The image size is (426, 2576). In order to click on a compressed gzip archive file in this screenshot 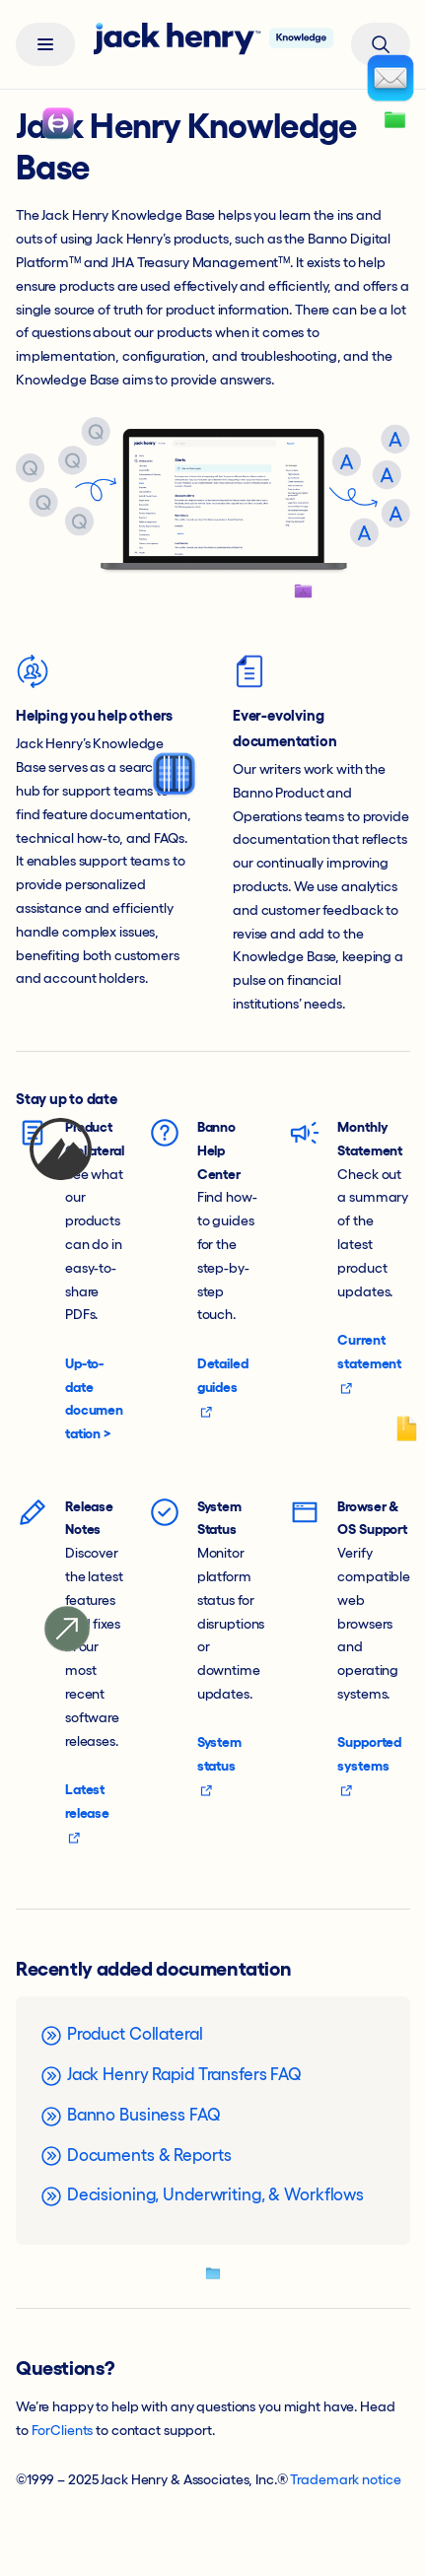, I will do `click(406, 1428)`.